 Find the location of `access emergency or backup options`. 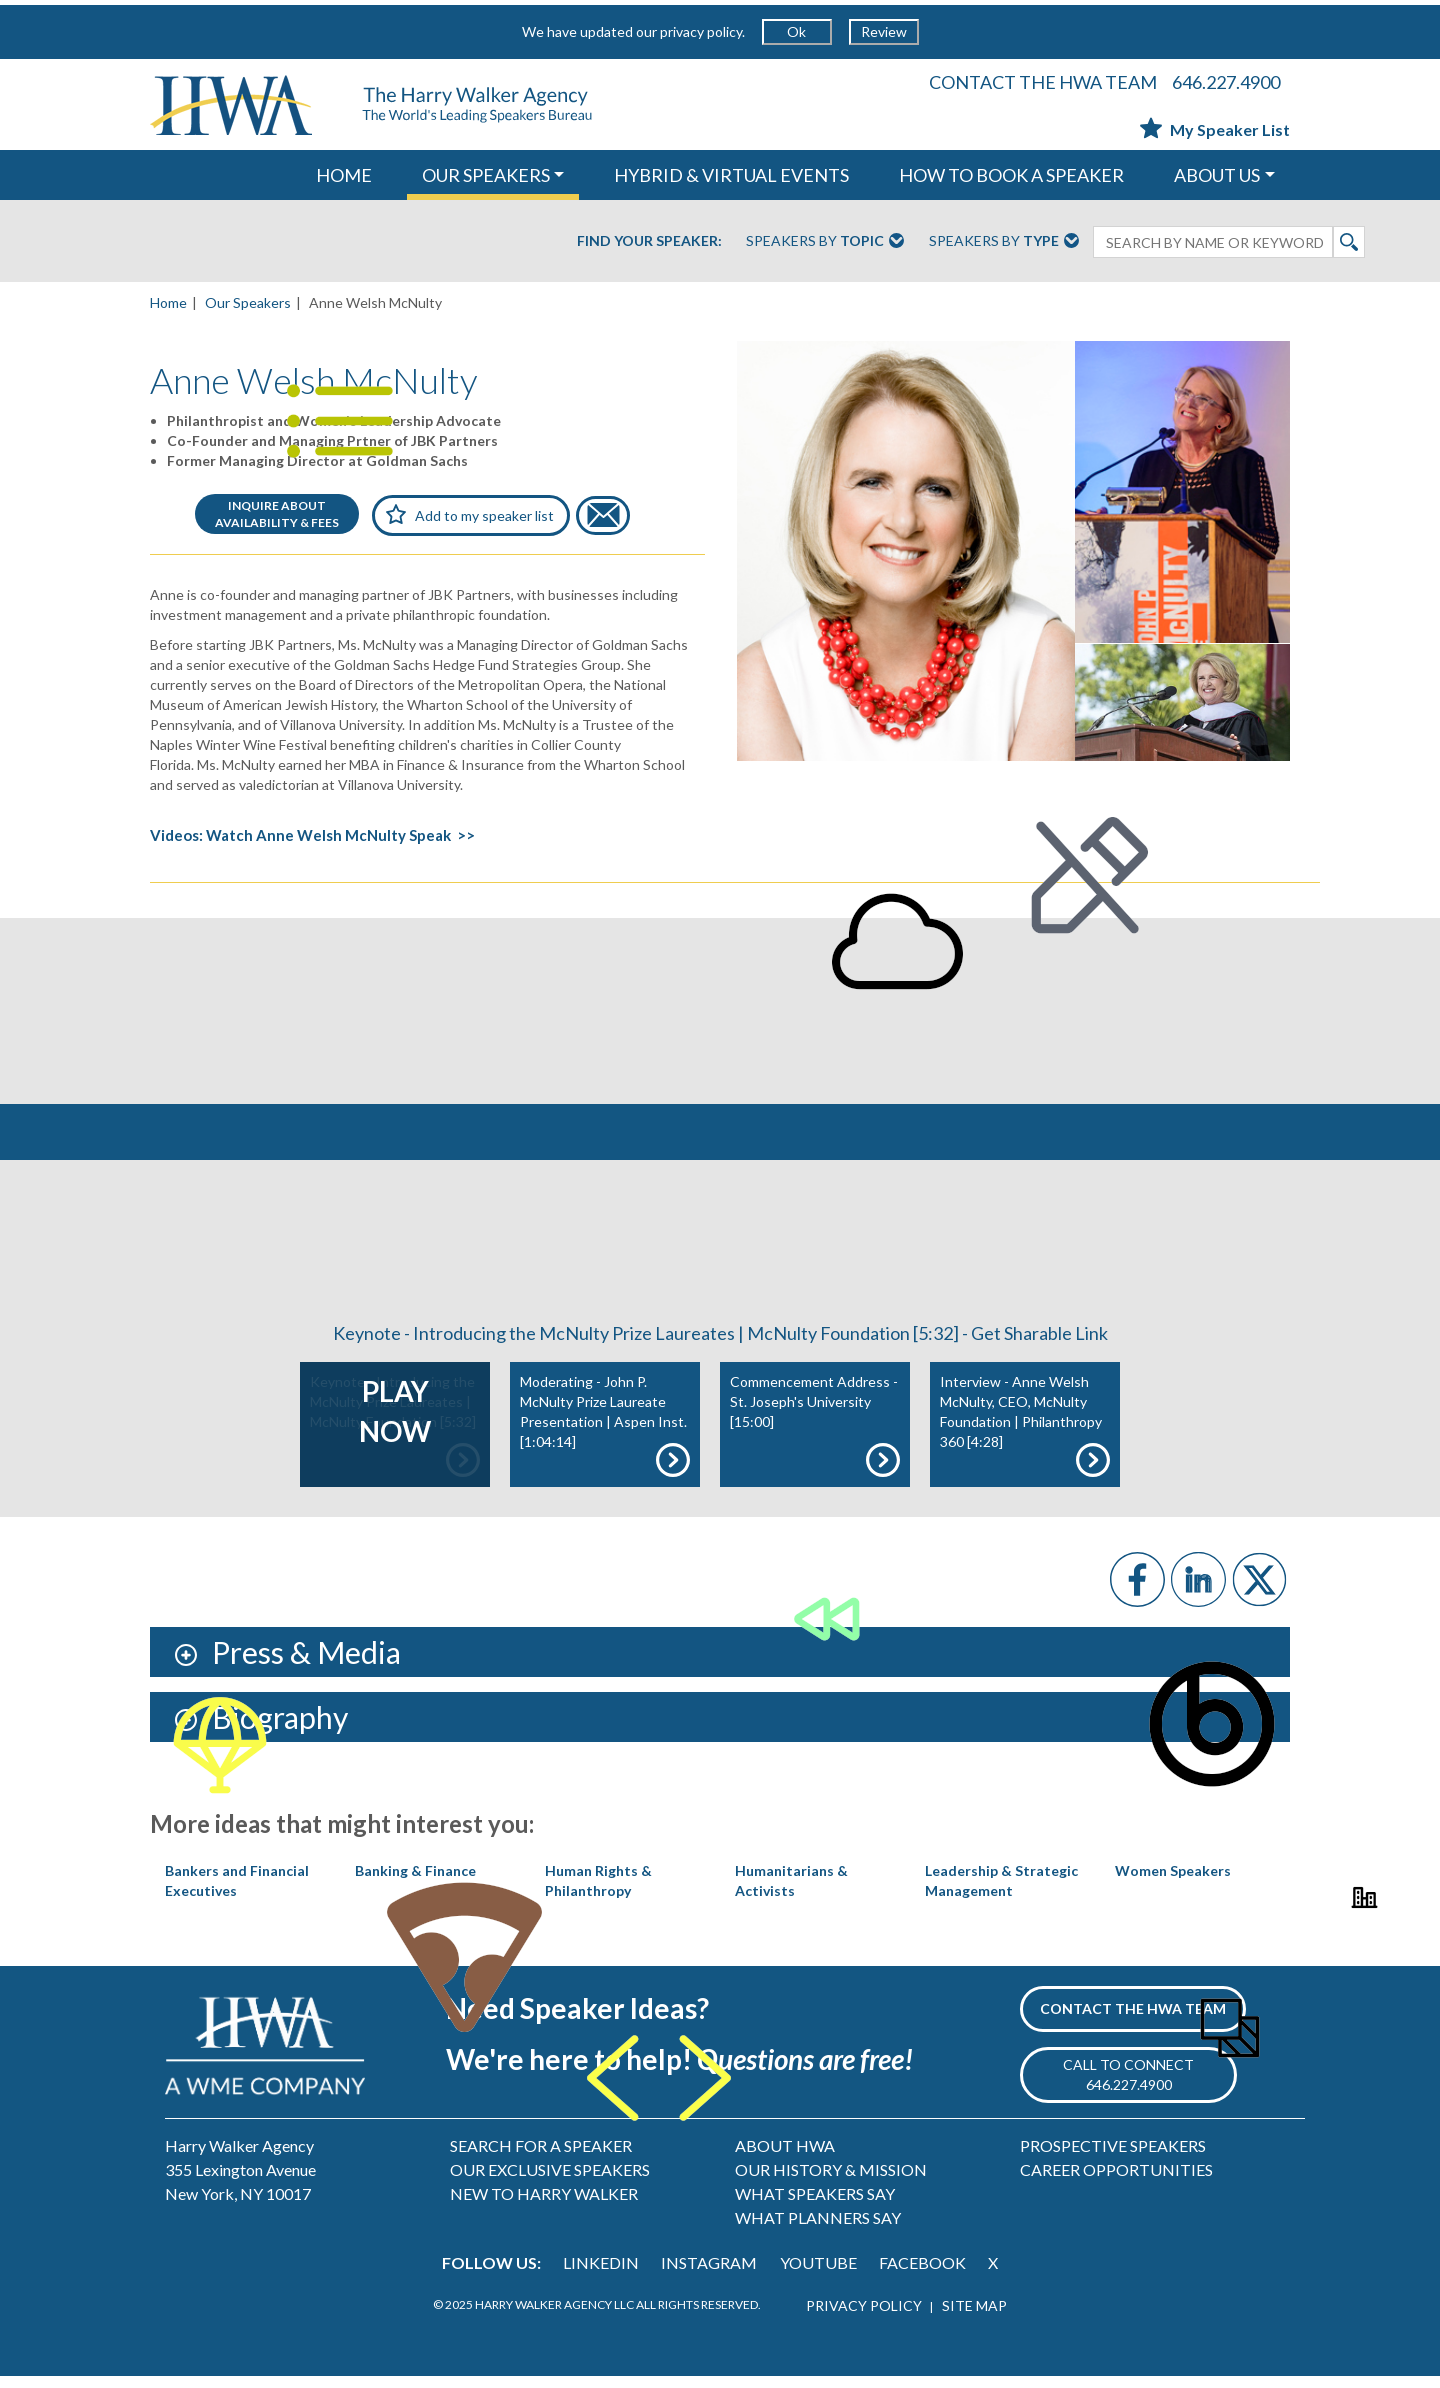

access emergency or backup options is located at coordinates (220, 1747).